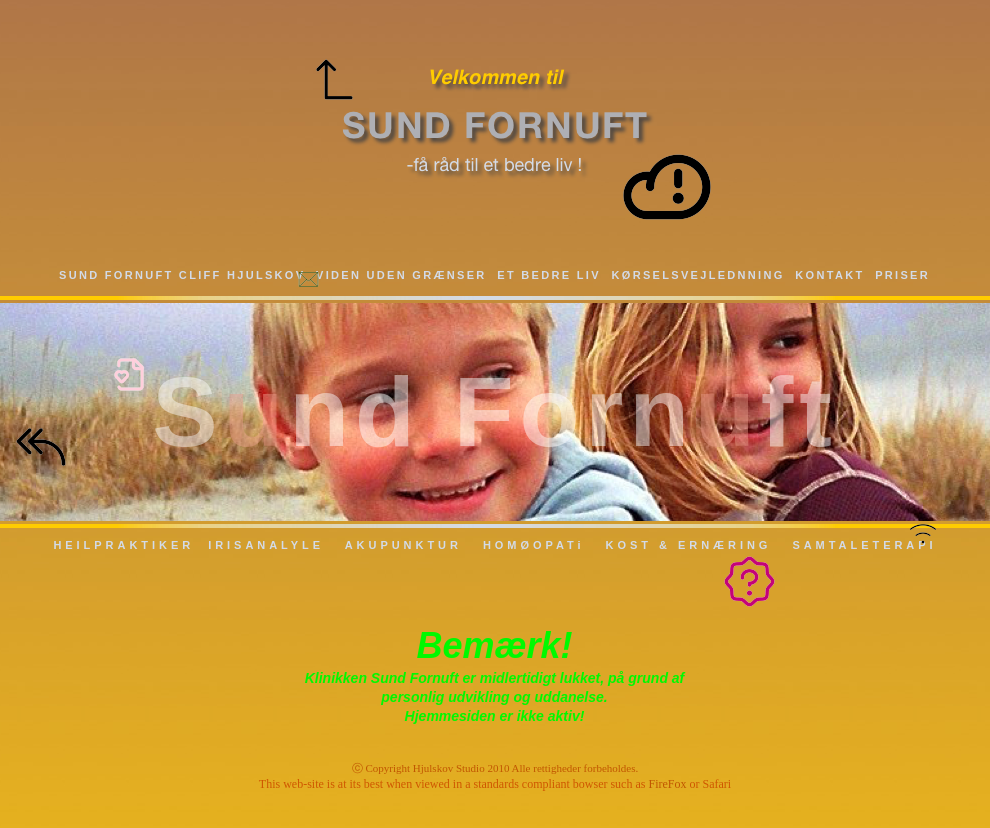  I want to click on indicates moderate wifi signal strength, so click(923, 529).